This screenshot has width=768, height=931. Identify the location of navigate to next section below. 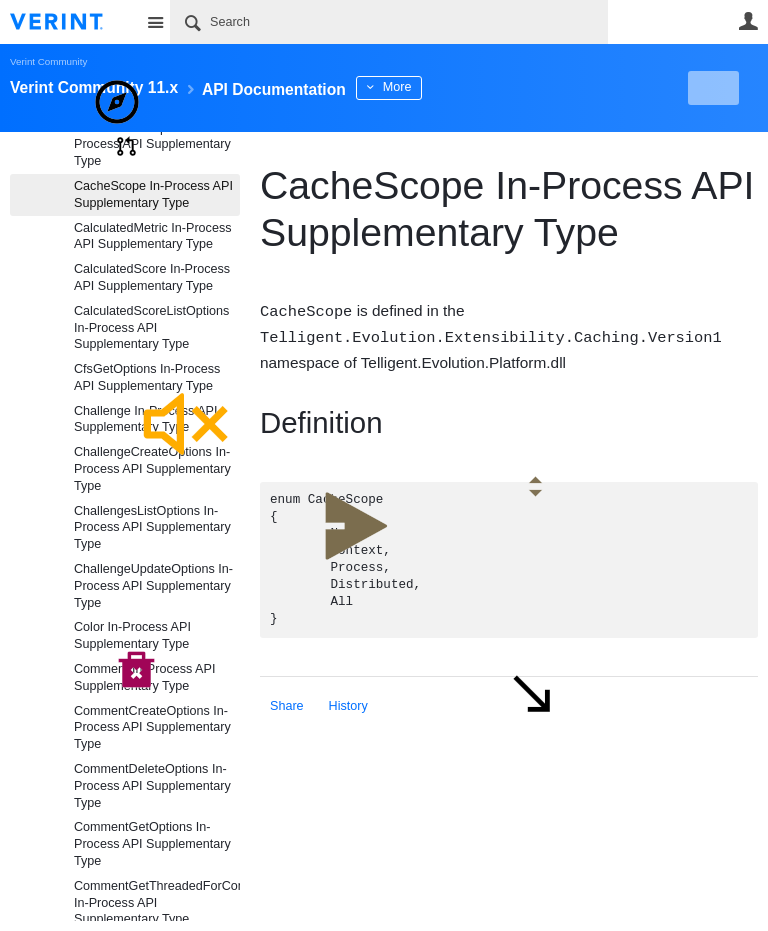
(532, 694).